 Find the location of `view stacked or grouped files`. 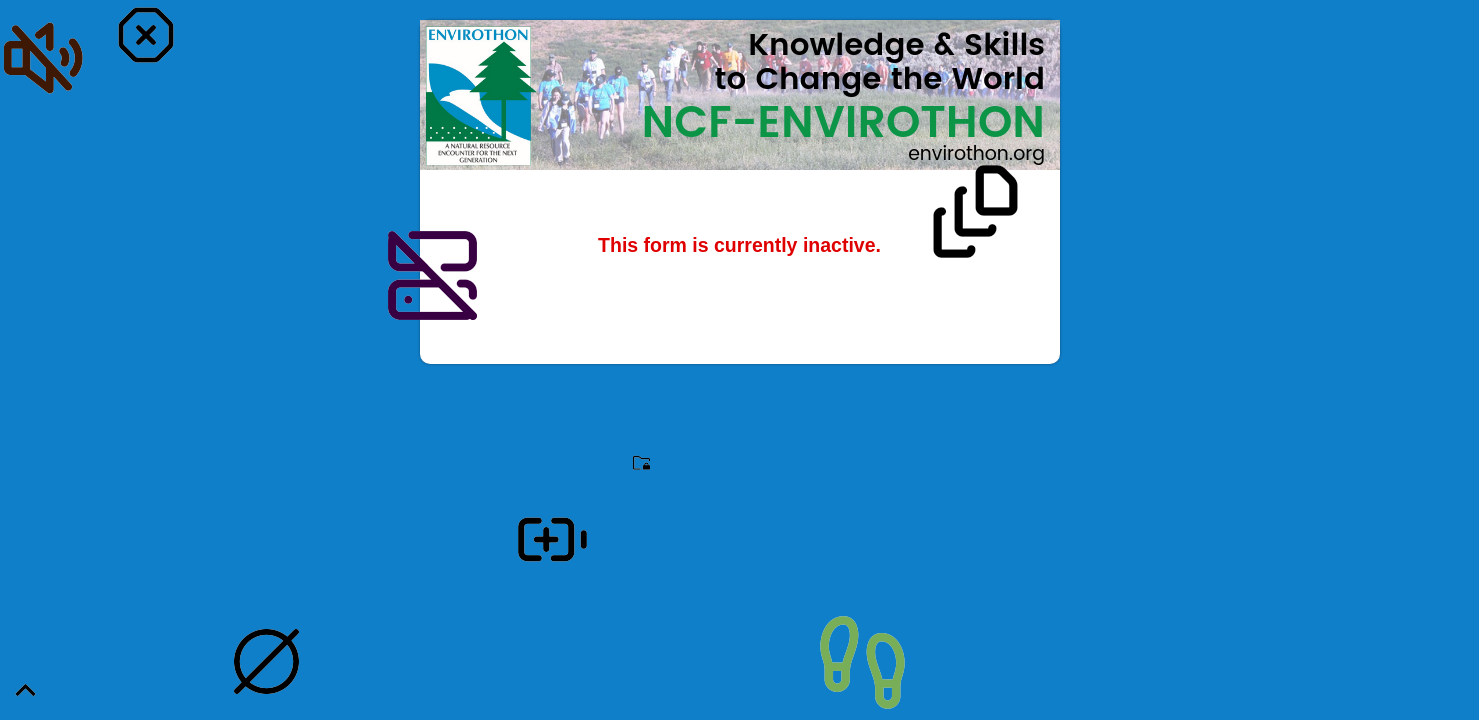

view stacked or grouped files is located at coordinates (975, 211).